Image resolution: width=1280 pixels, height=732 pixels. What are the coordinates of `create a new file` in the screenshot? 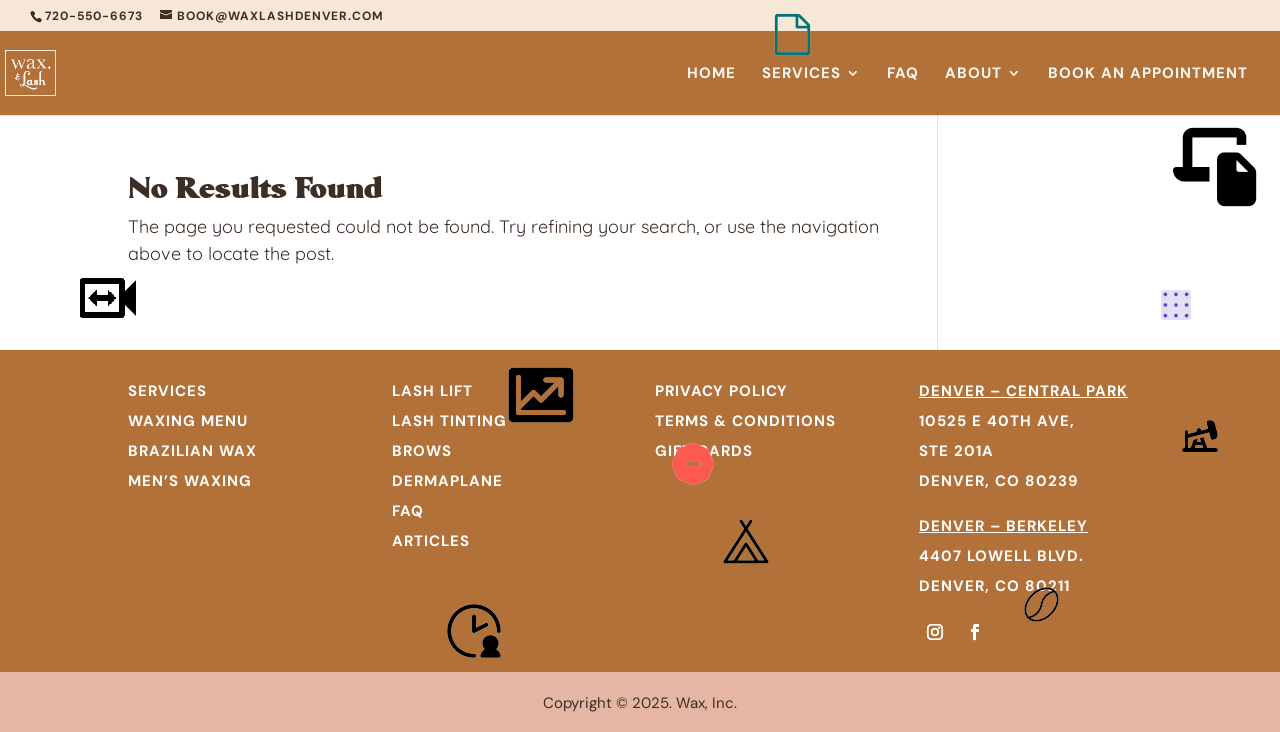 It's located at (792, 34).